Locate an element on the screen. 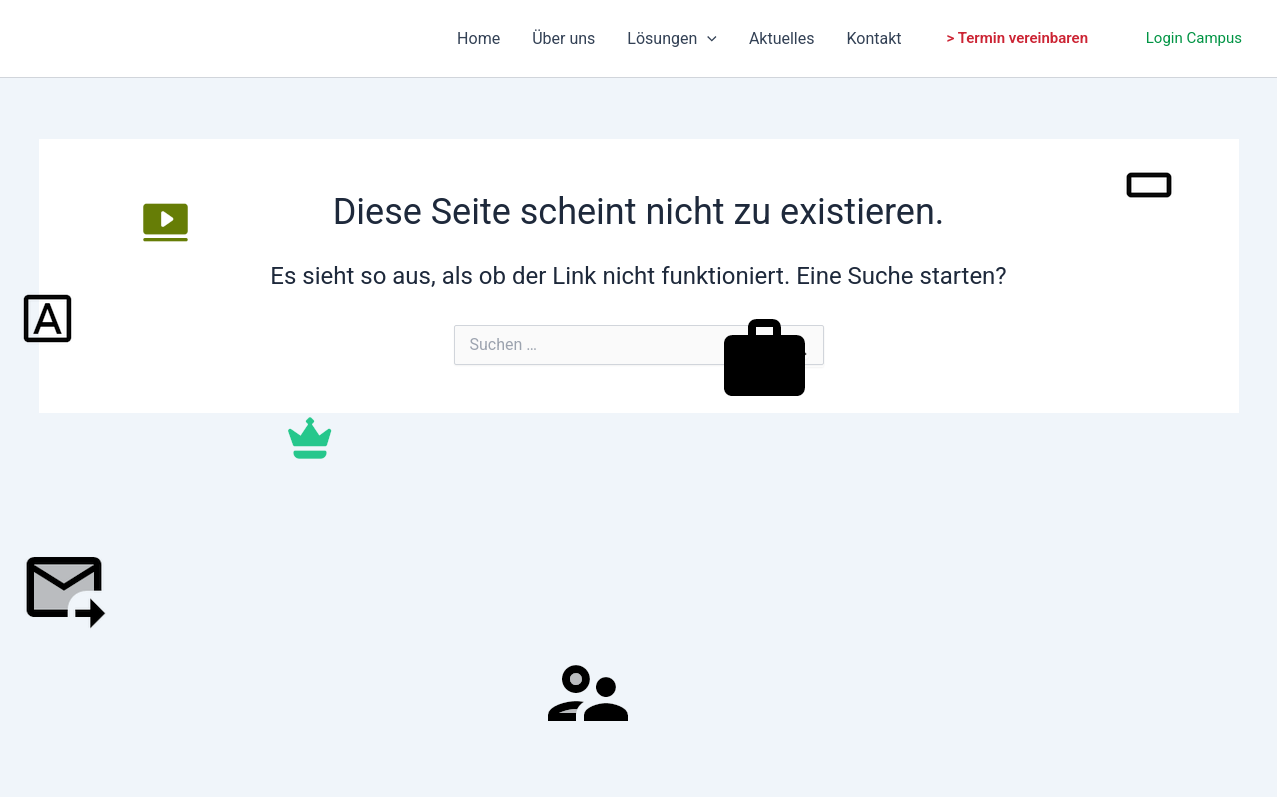 The height and width of the screenshot is (797, 1277). crop image to 7:5 aspect ratio is located at coordinates (1149, 185).